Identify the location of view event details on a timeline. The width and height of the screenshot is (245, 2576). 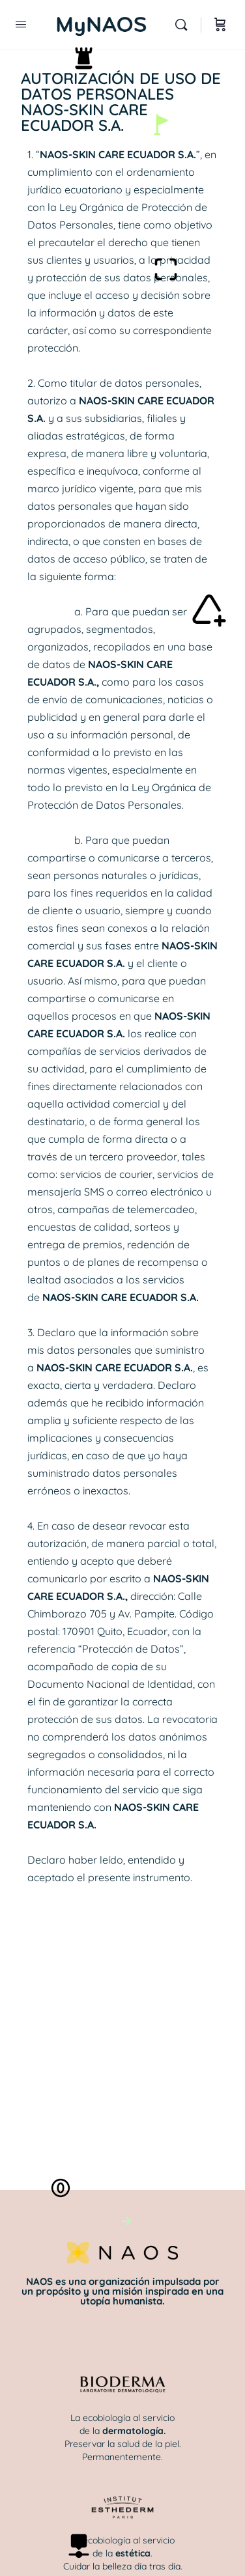
(79, 2545).